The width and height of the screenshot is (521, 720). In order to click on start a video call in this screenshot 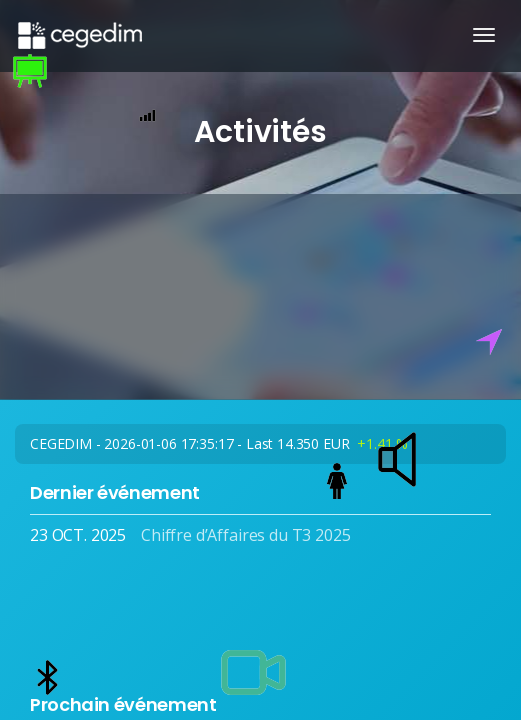, I will do `click(253, 672)`.